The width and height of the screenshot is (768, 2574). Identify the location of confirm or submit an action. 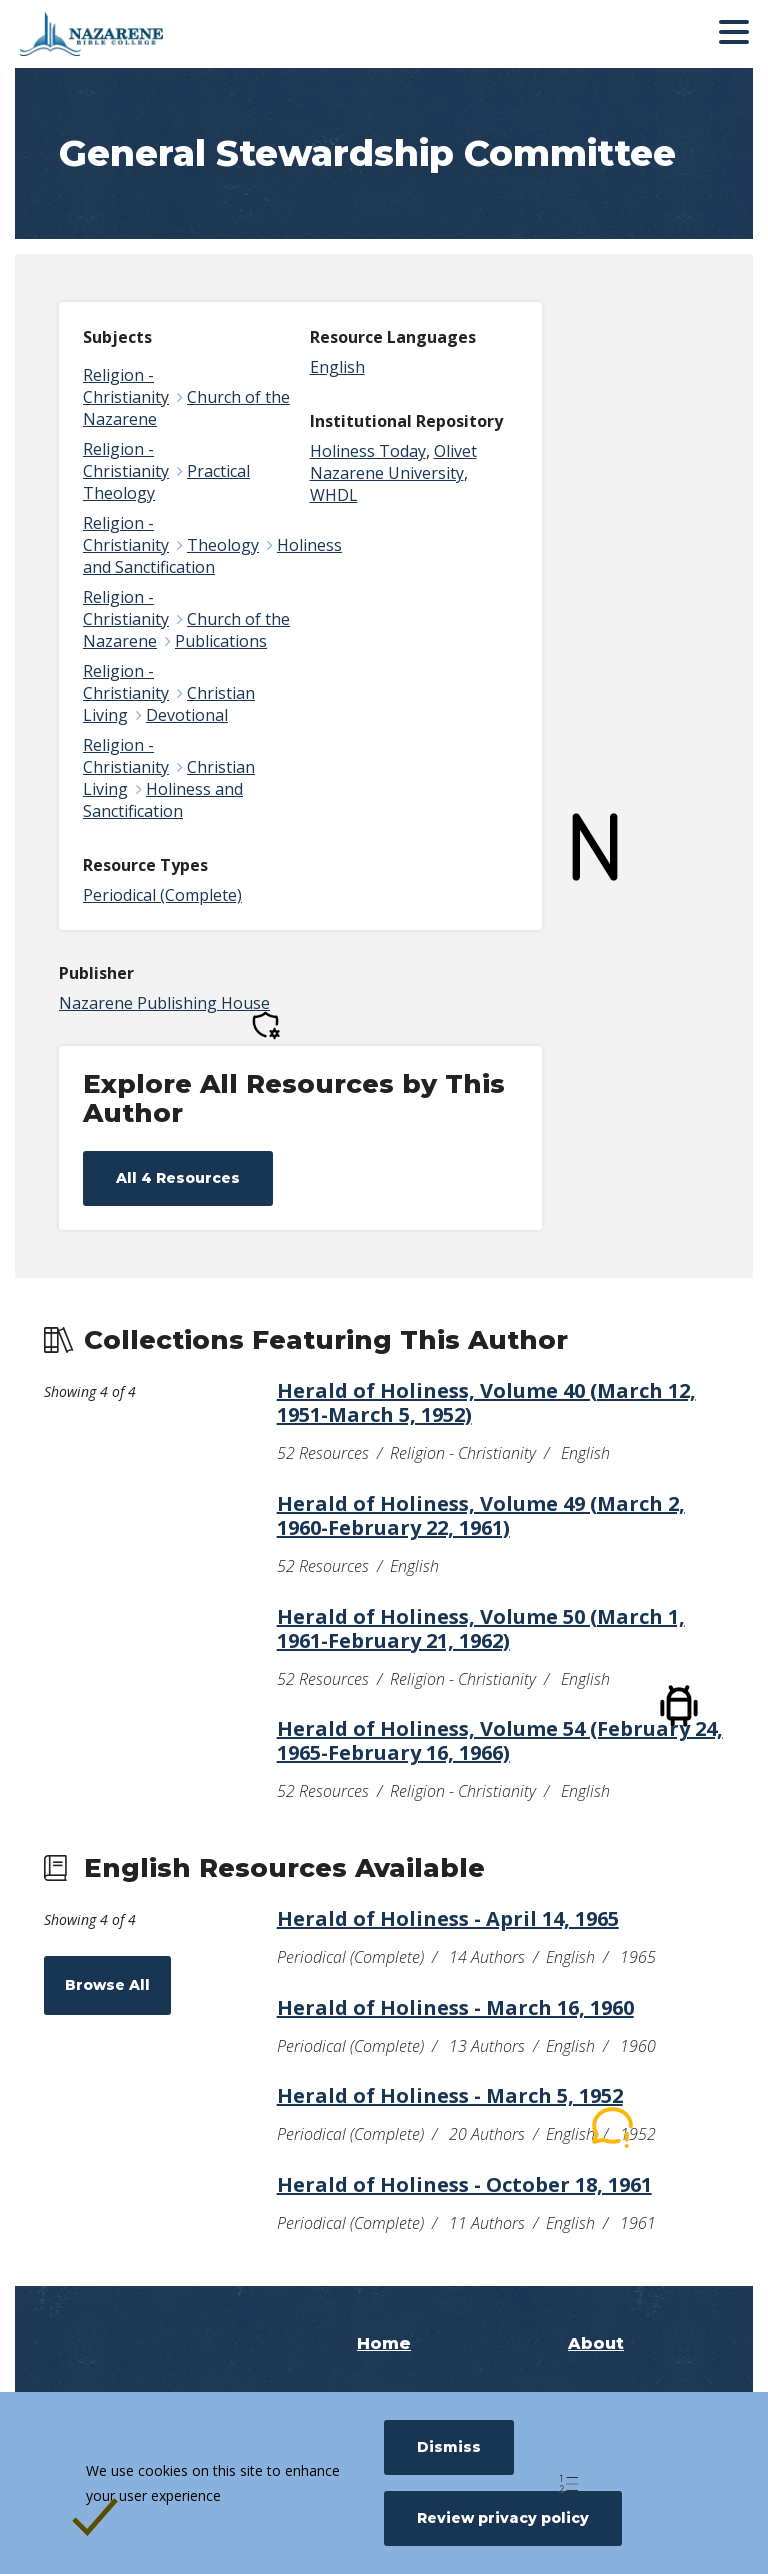
(95, 2517).